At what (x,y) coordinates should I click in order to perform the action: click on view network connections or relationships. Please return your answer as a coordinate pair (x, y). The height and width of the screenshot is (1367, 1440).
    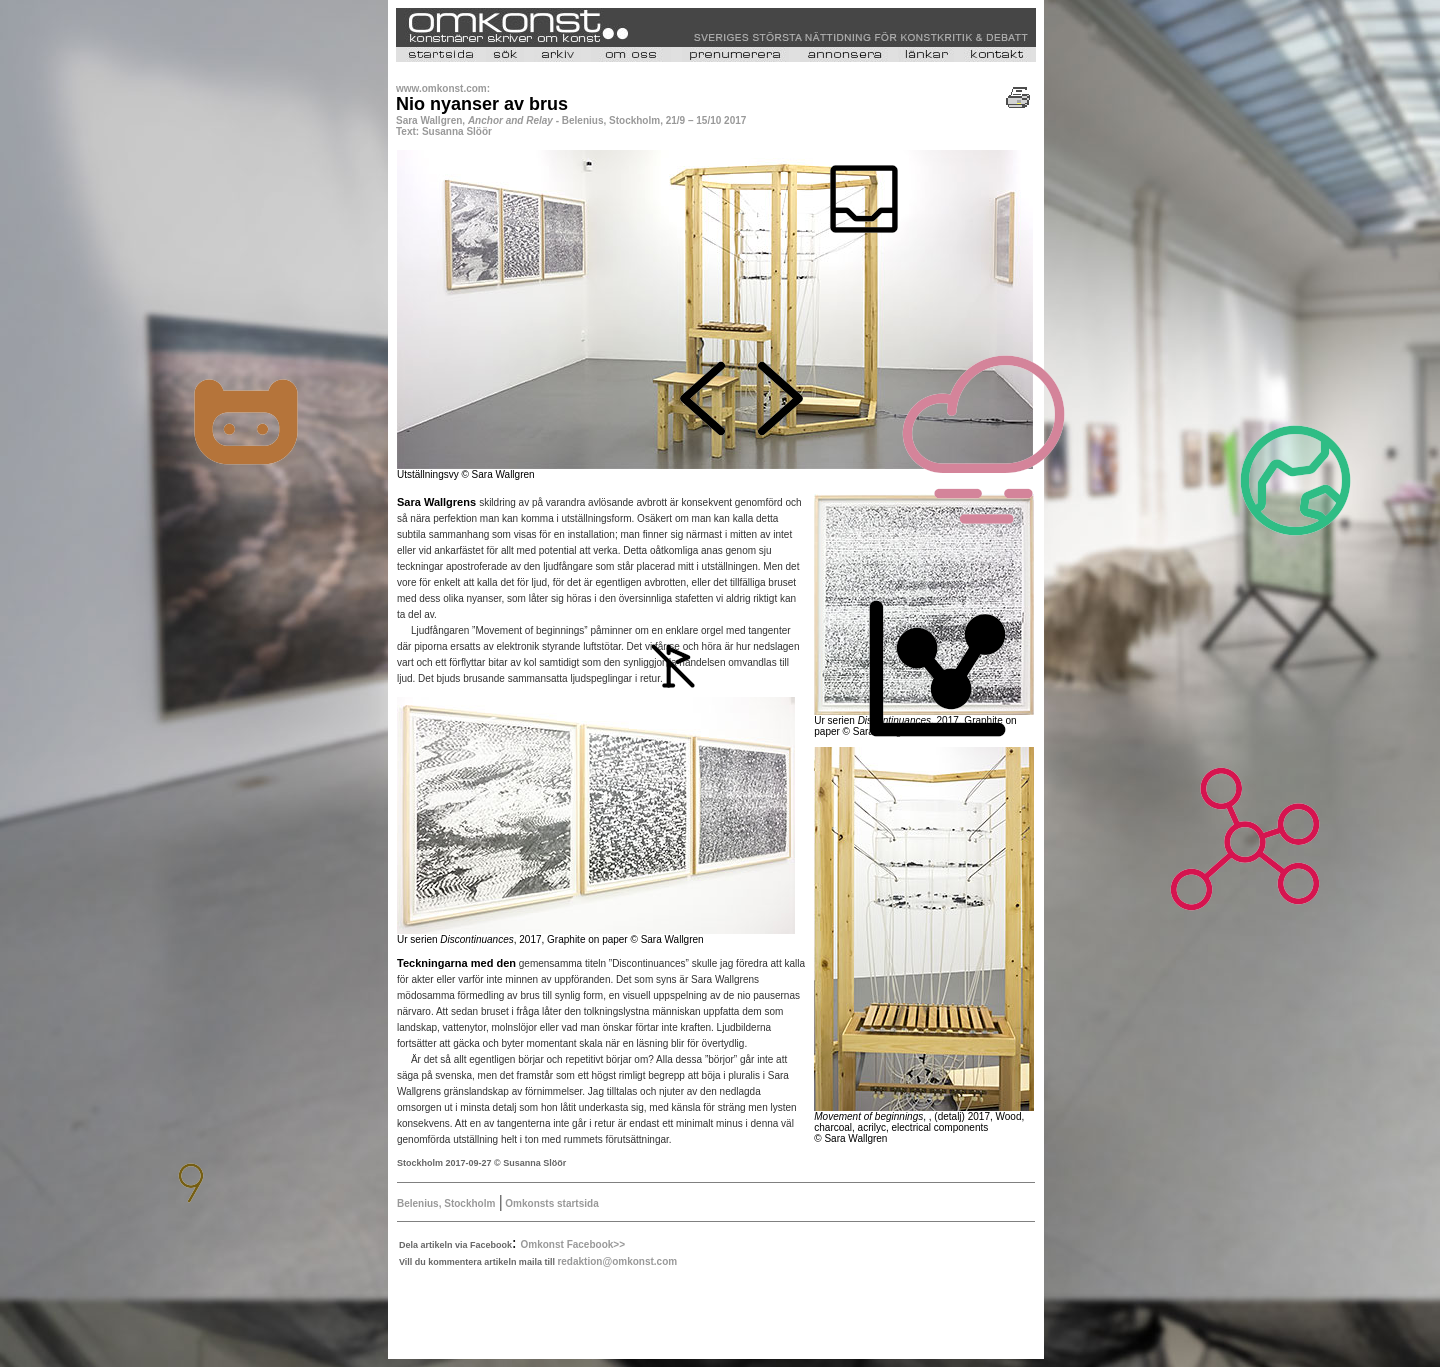
    Looking at the image, I should click on (1245, 842).